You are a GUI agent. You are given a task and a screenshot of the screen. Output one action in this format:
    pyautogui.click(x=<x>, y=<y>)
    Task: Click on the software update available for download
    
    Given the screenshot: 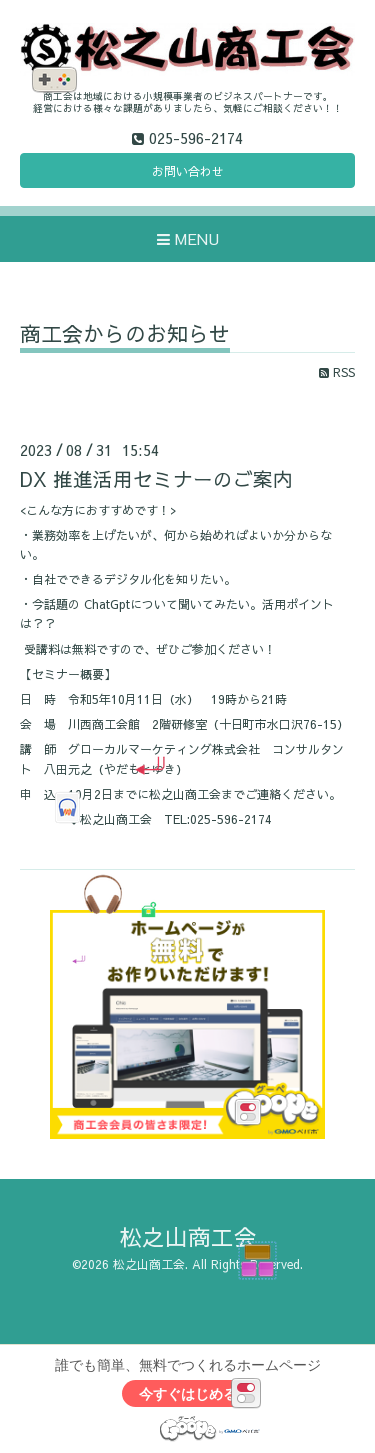 What is the action you would take?
    pyautogui.click(x=148, y=909)
    